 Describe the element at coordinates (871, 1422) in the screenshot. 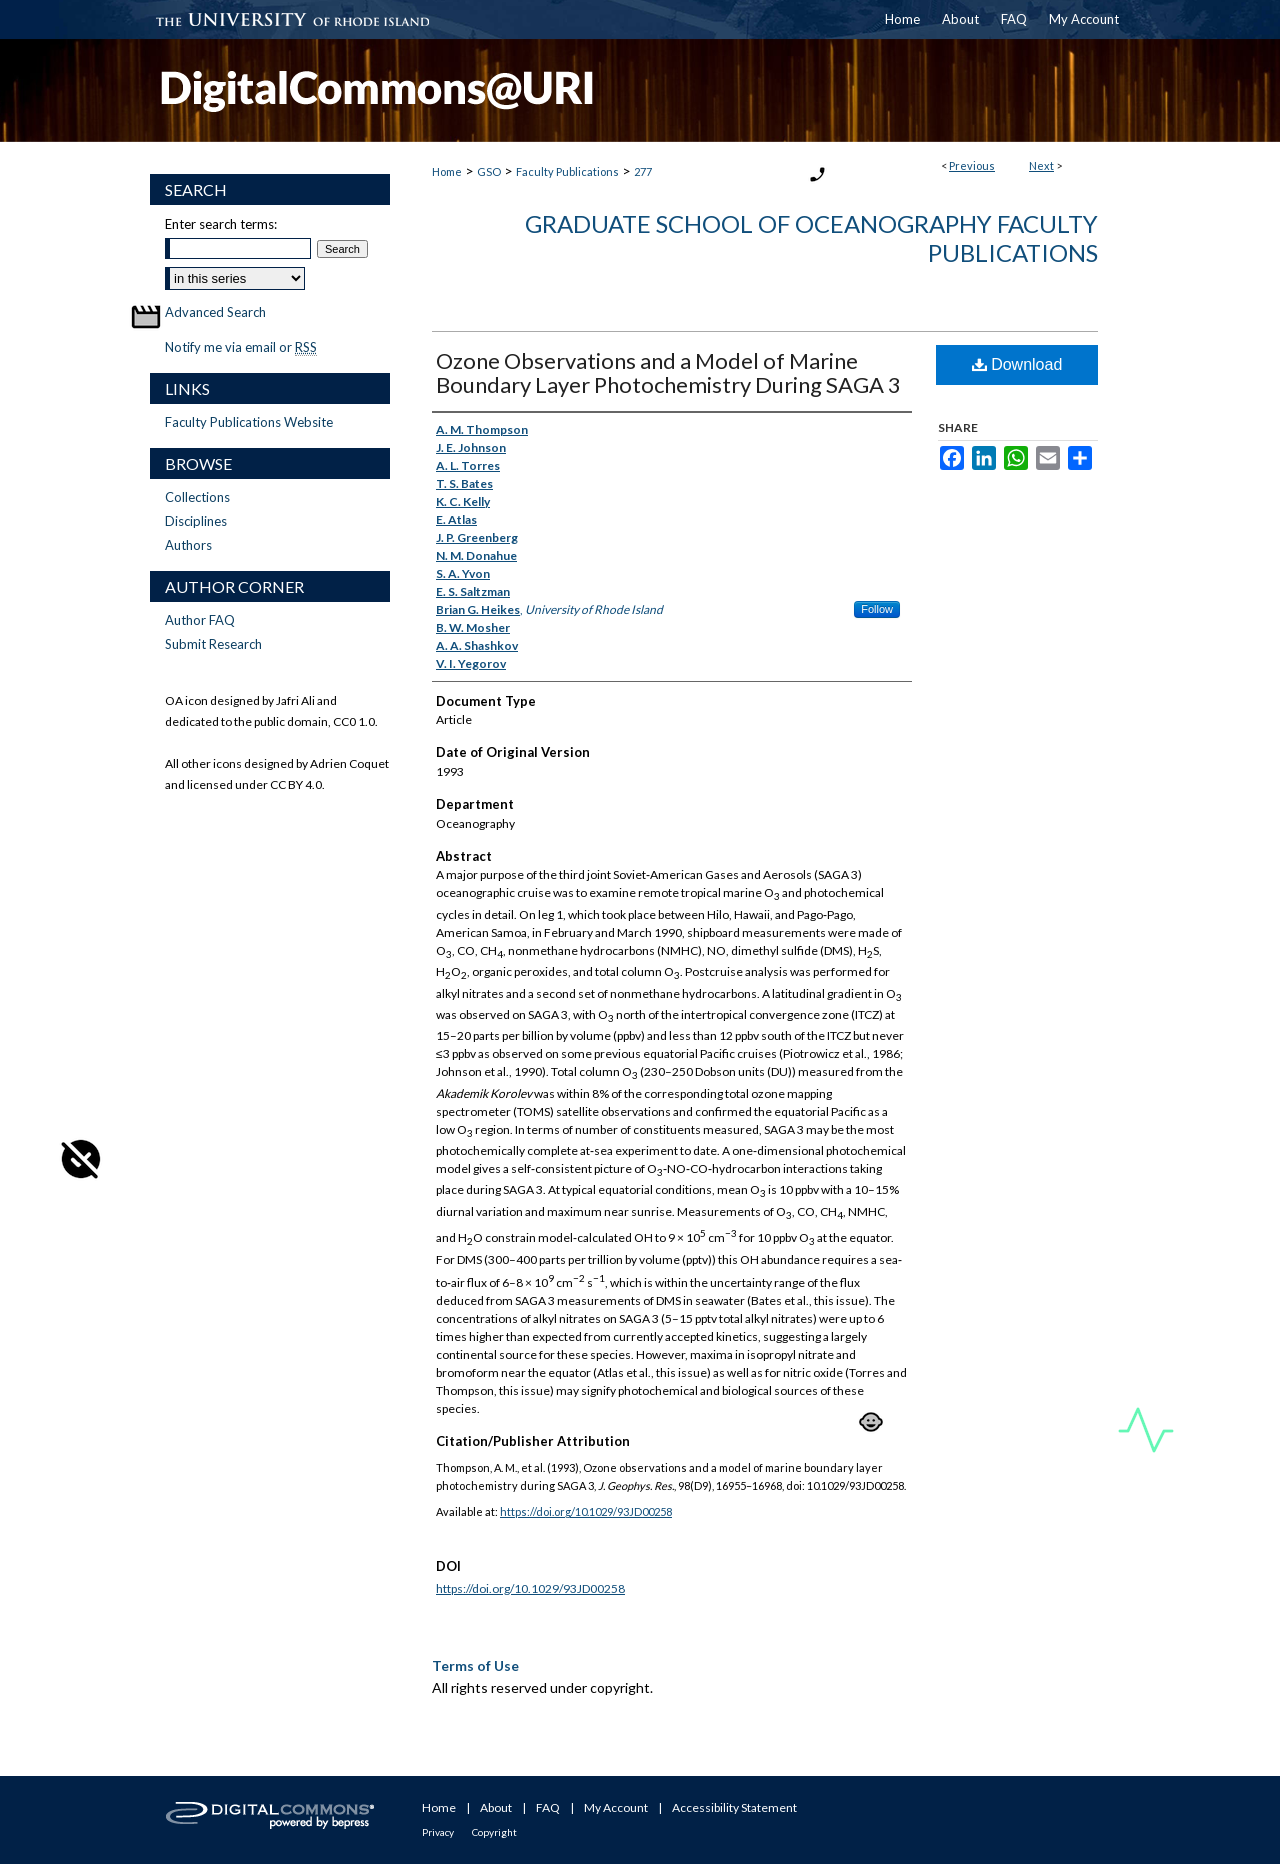

I see `access child-friendly or kids mode settings` at that location.